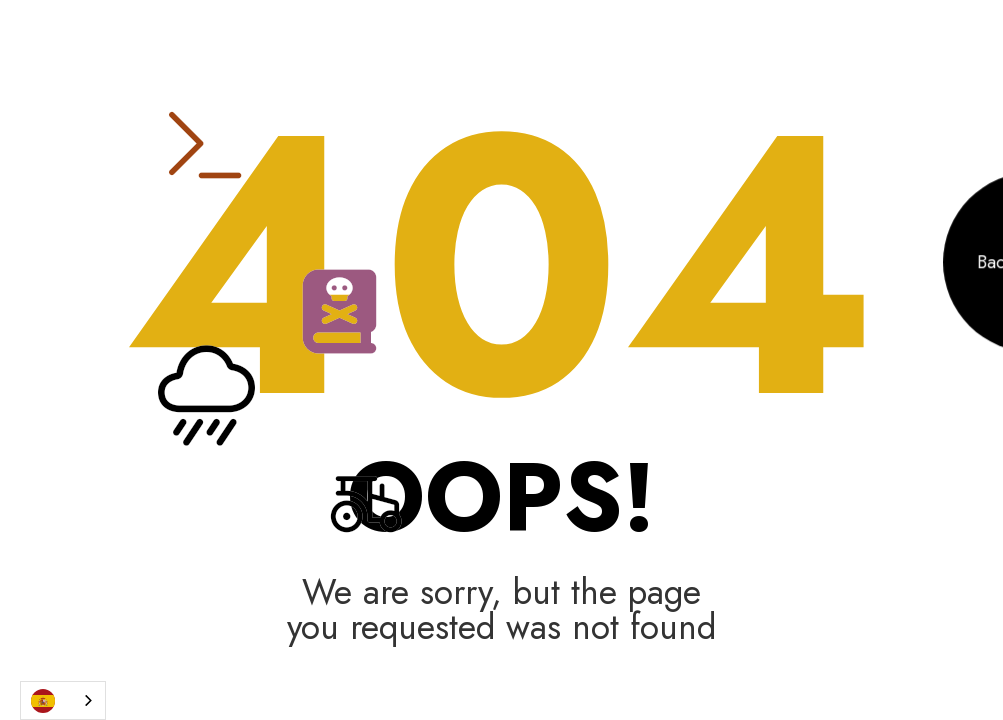 The image size is (1003, 720). Describe the element at coordinates (339, 311) in the screenshot. I see `access dark mode or spooky theme settings` at that location.